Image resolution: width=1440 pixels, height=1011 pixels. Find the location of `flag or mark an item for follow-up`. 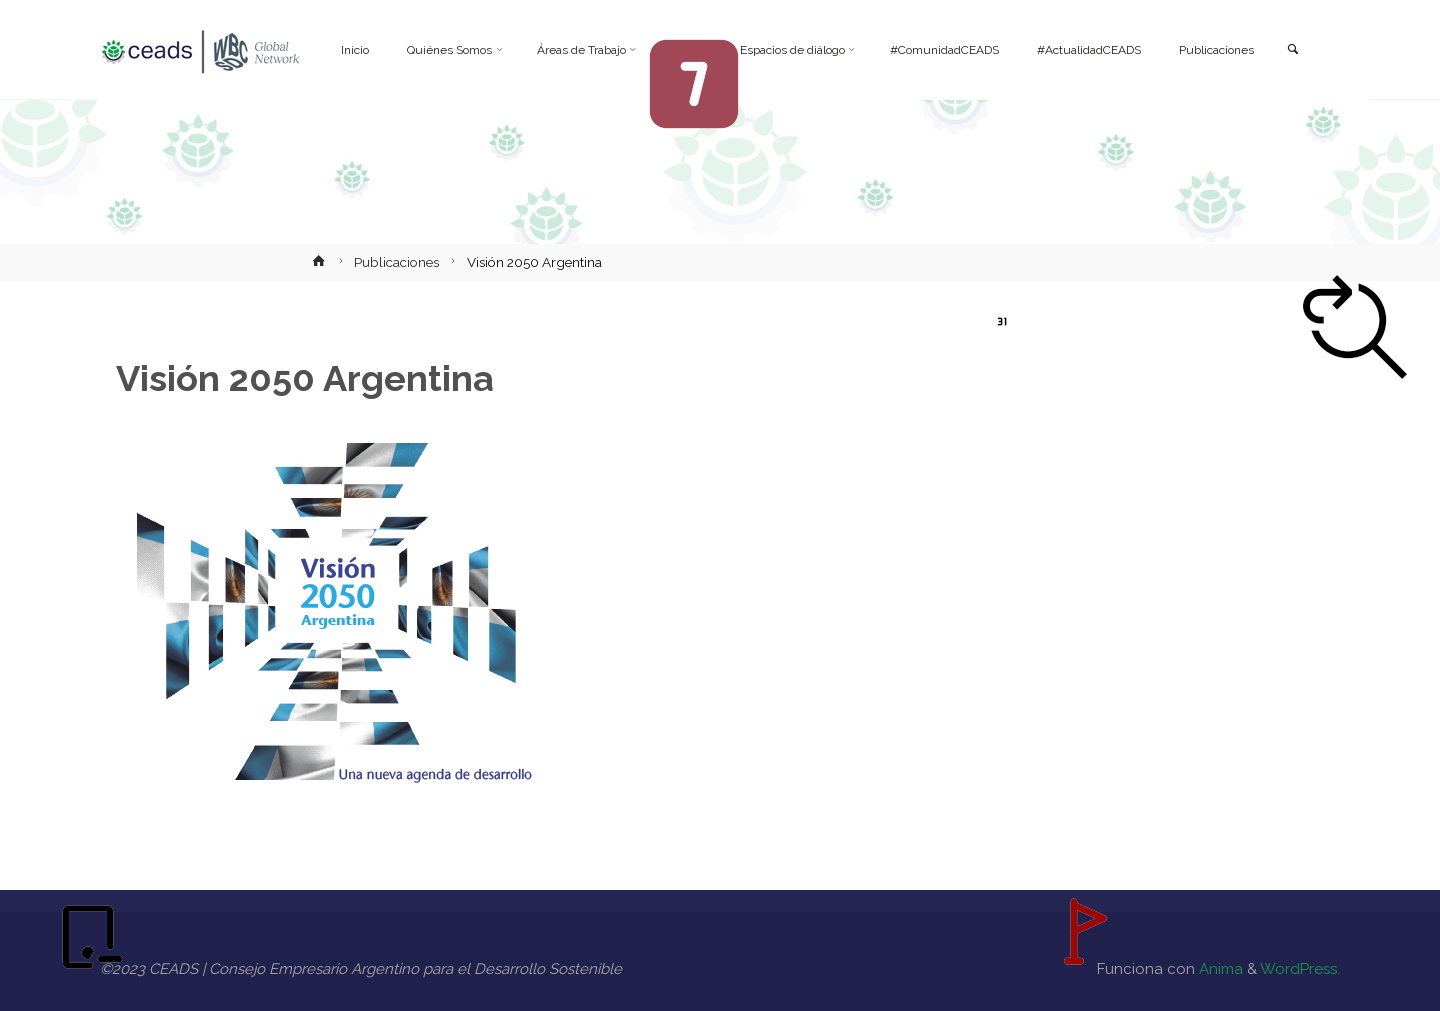

flag or mark an item for follow-up is located at coordinates (1080, 931).